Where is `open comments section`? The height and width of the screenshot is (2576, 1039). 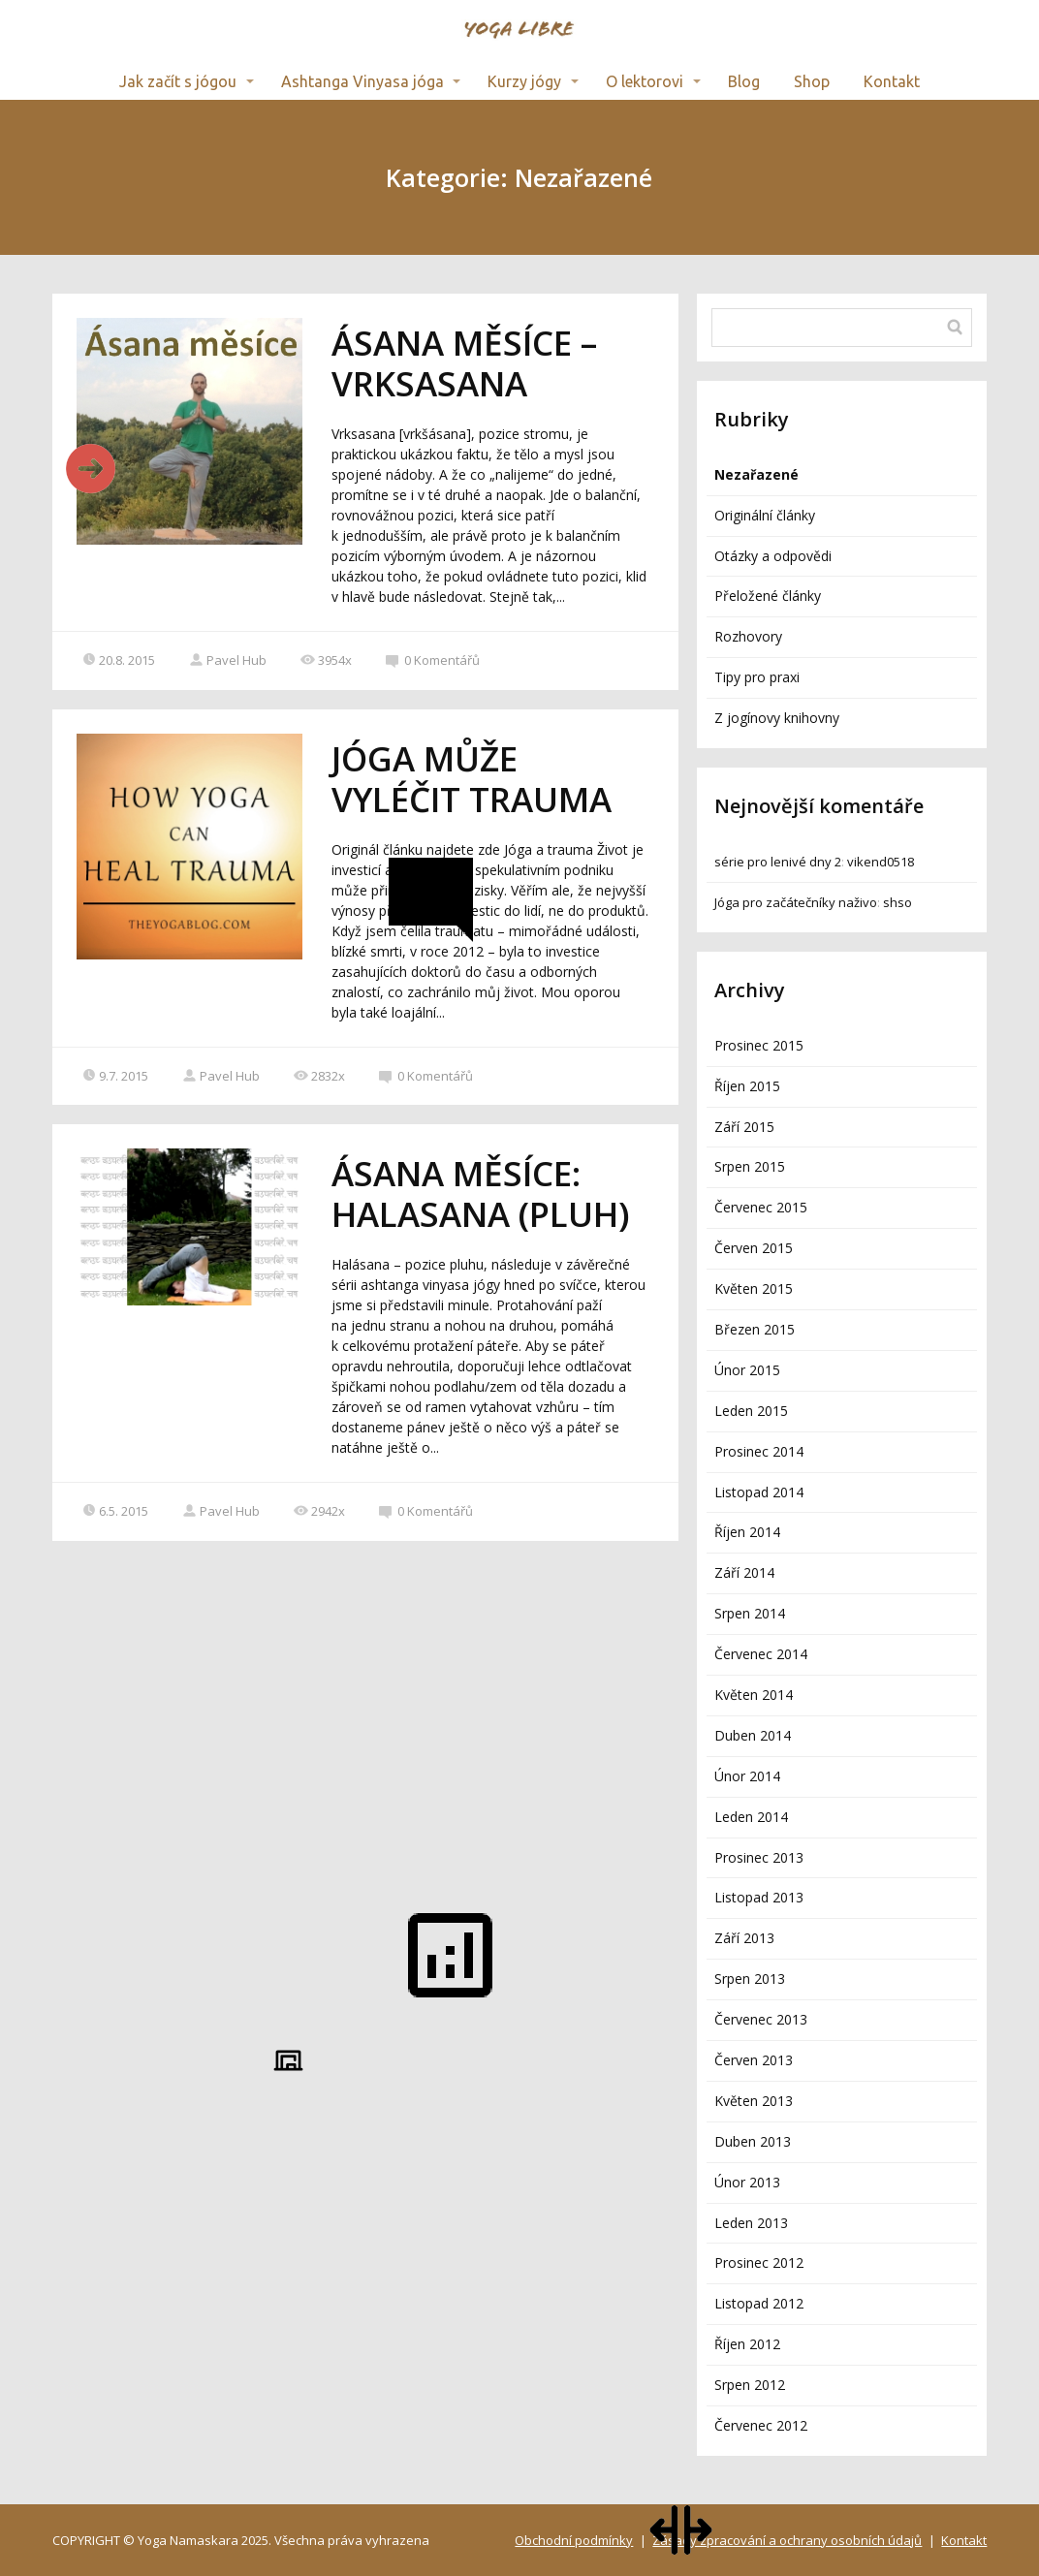 open comments section is located at coordinates (430, 899).